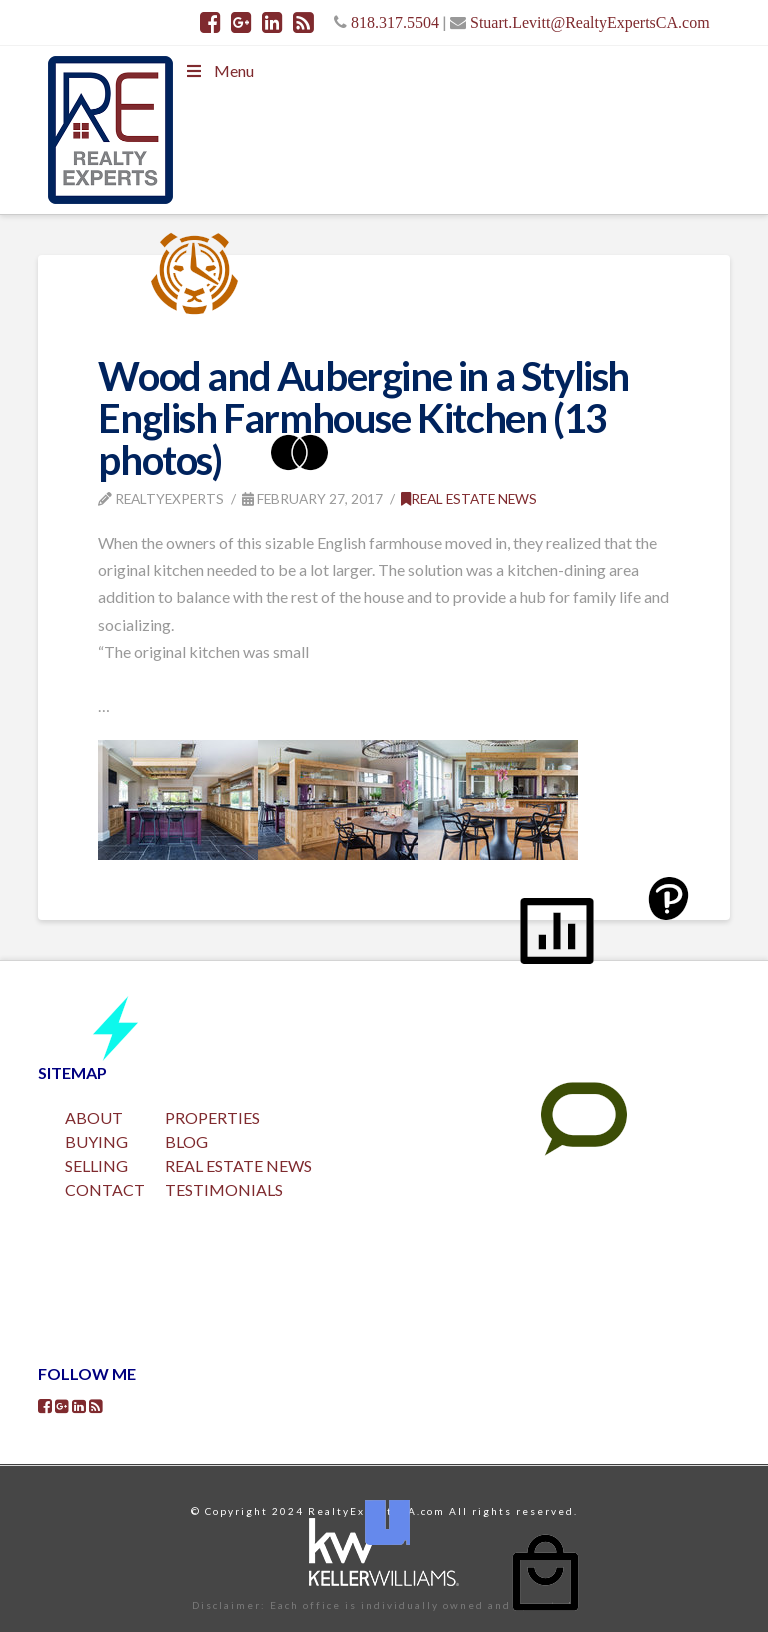 The height and width of the screenshot is (1632, 768). I want to click on visit The Conversation website, so click(584, 1119).